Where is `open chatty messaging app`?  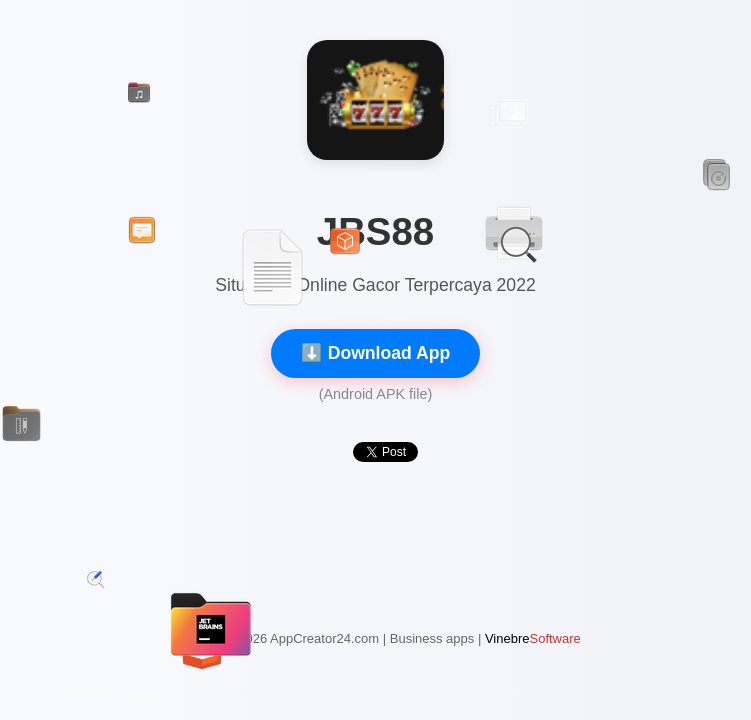 open chatty messaging app is located at coordinates (142, 230).